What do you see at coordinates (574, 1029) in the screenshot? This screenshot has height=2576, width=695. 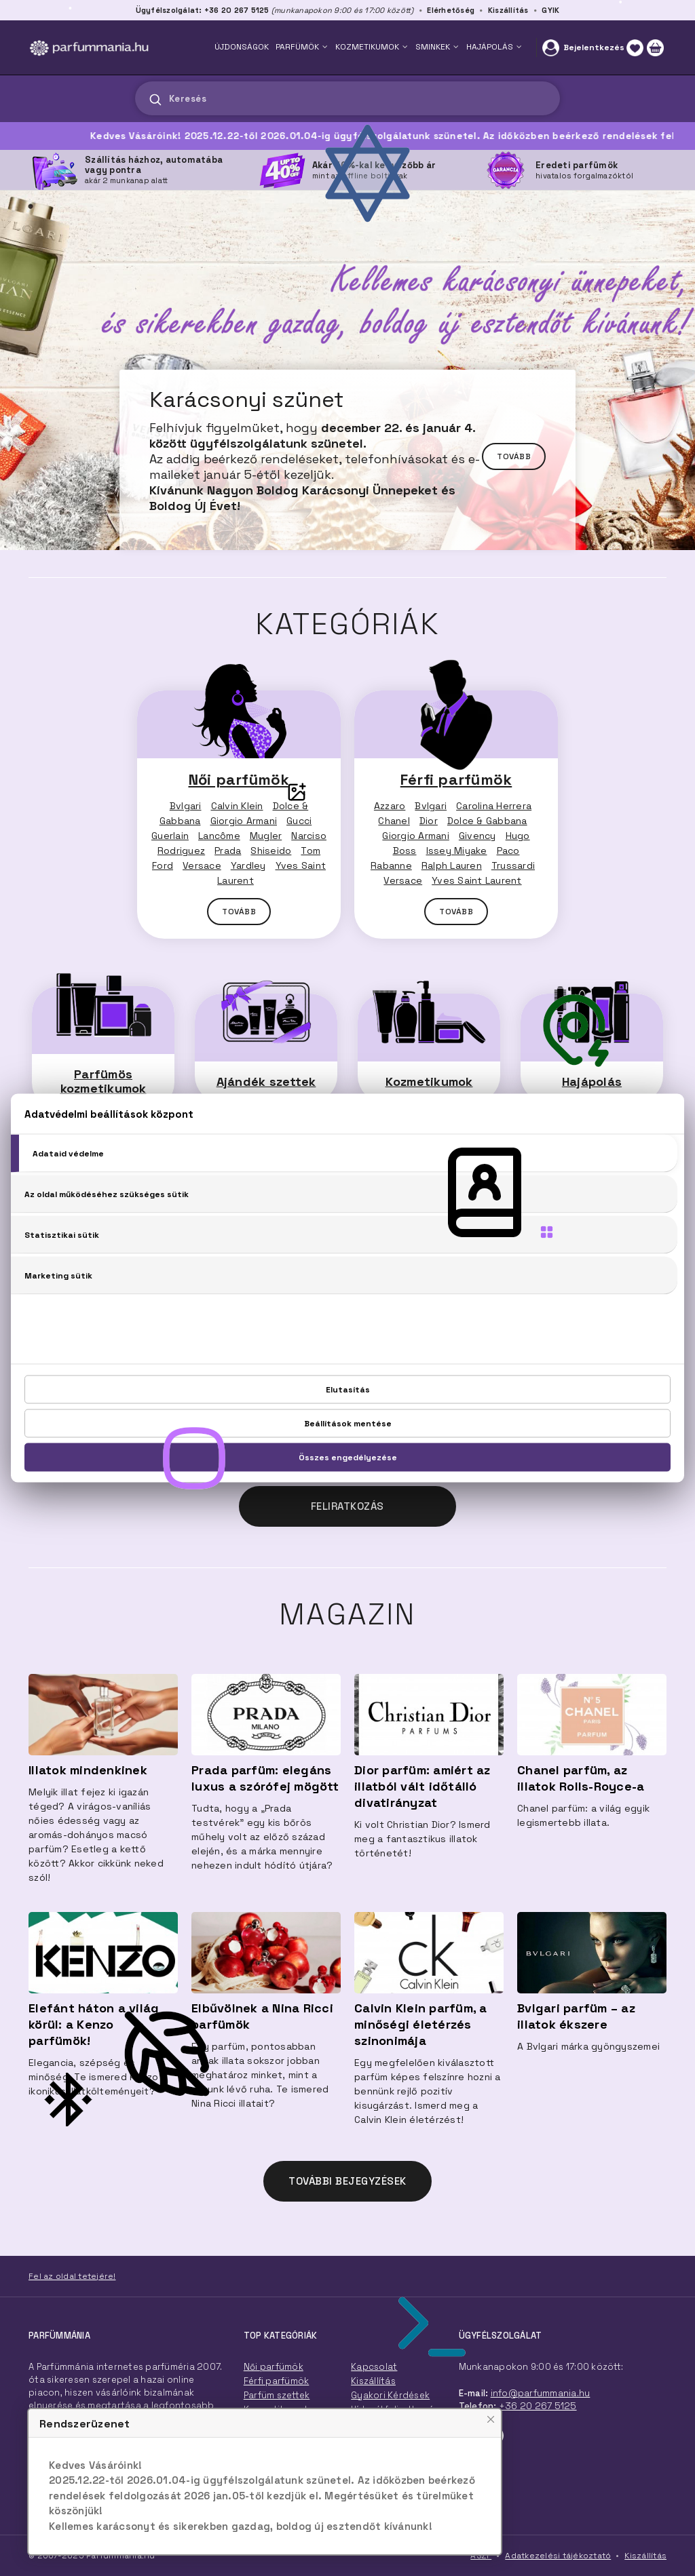 I see `enable fast or instant location tracking` at bounding box center [574, 1029].